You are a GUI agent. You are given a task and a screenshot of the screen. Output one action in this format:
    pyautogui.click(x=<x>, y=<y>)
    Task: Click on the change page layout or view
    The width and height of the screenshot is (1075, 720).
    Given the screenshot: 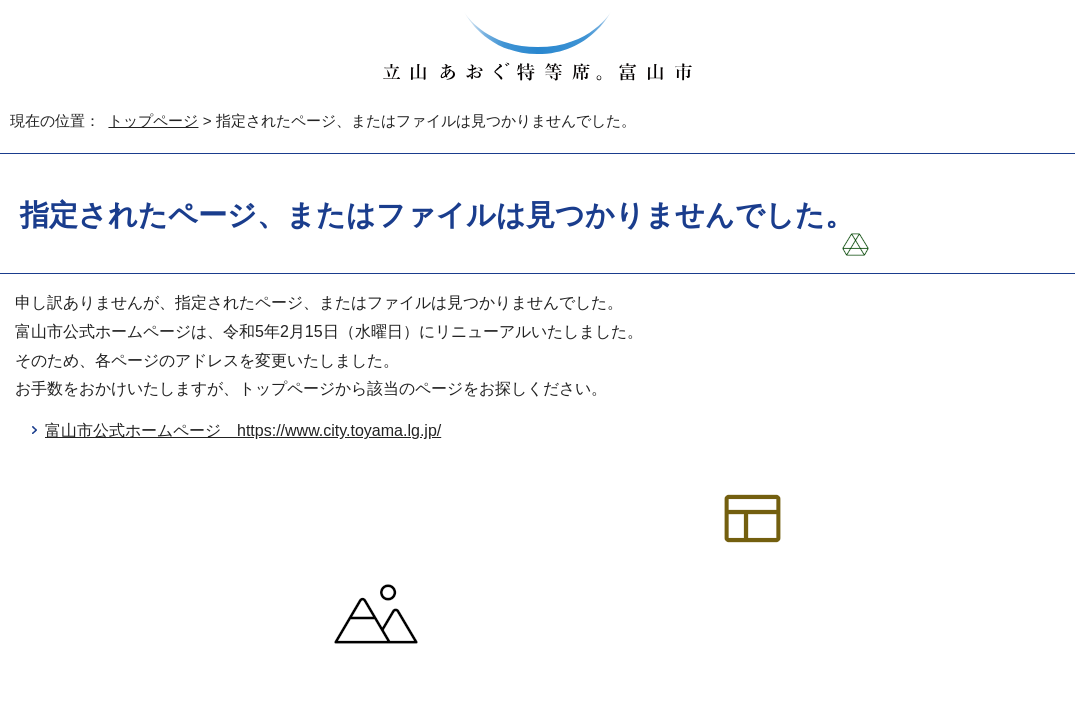 What is the action you would take?
    pyautogui.click(x=752, y=518)
    